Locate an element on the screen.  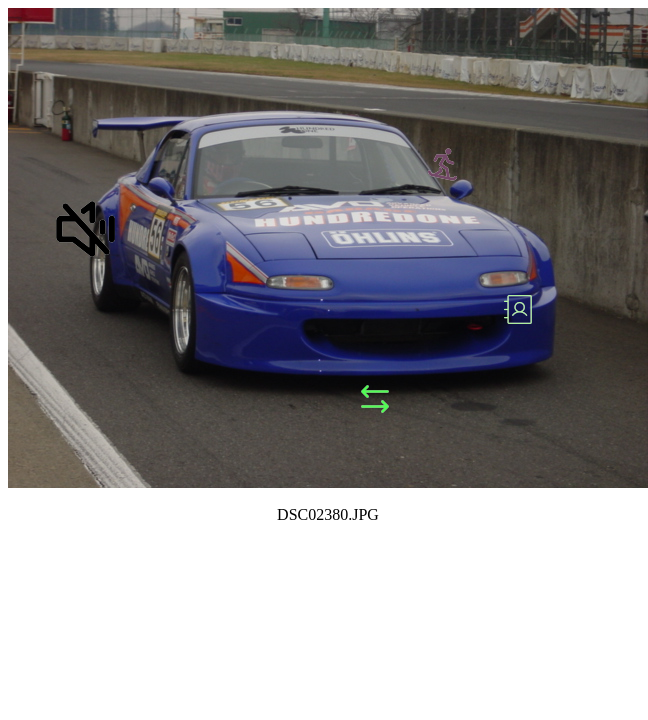
open your contacts or address book is located at coordinates (518, 309).